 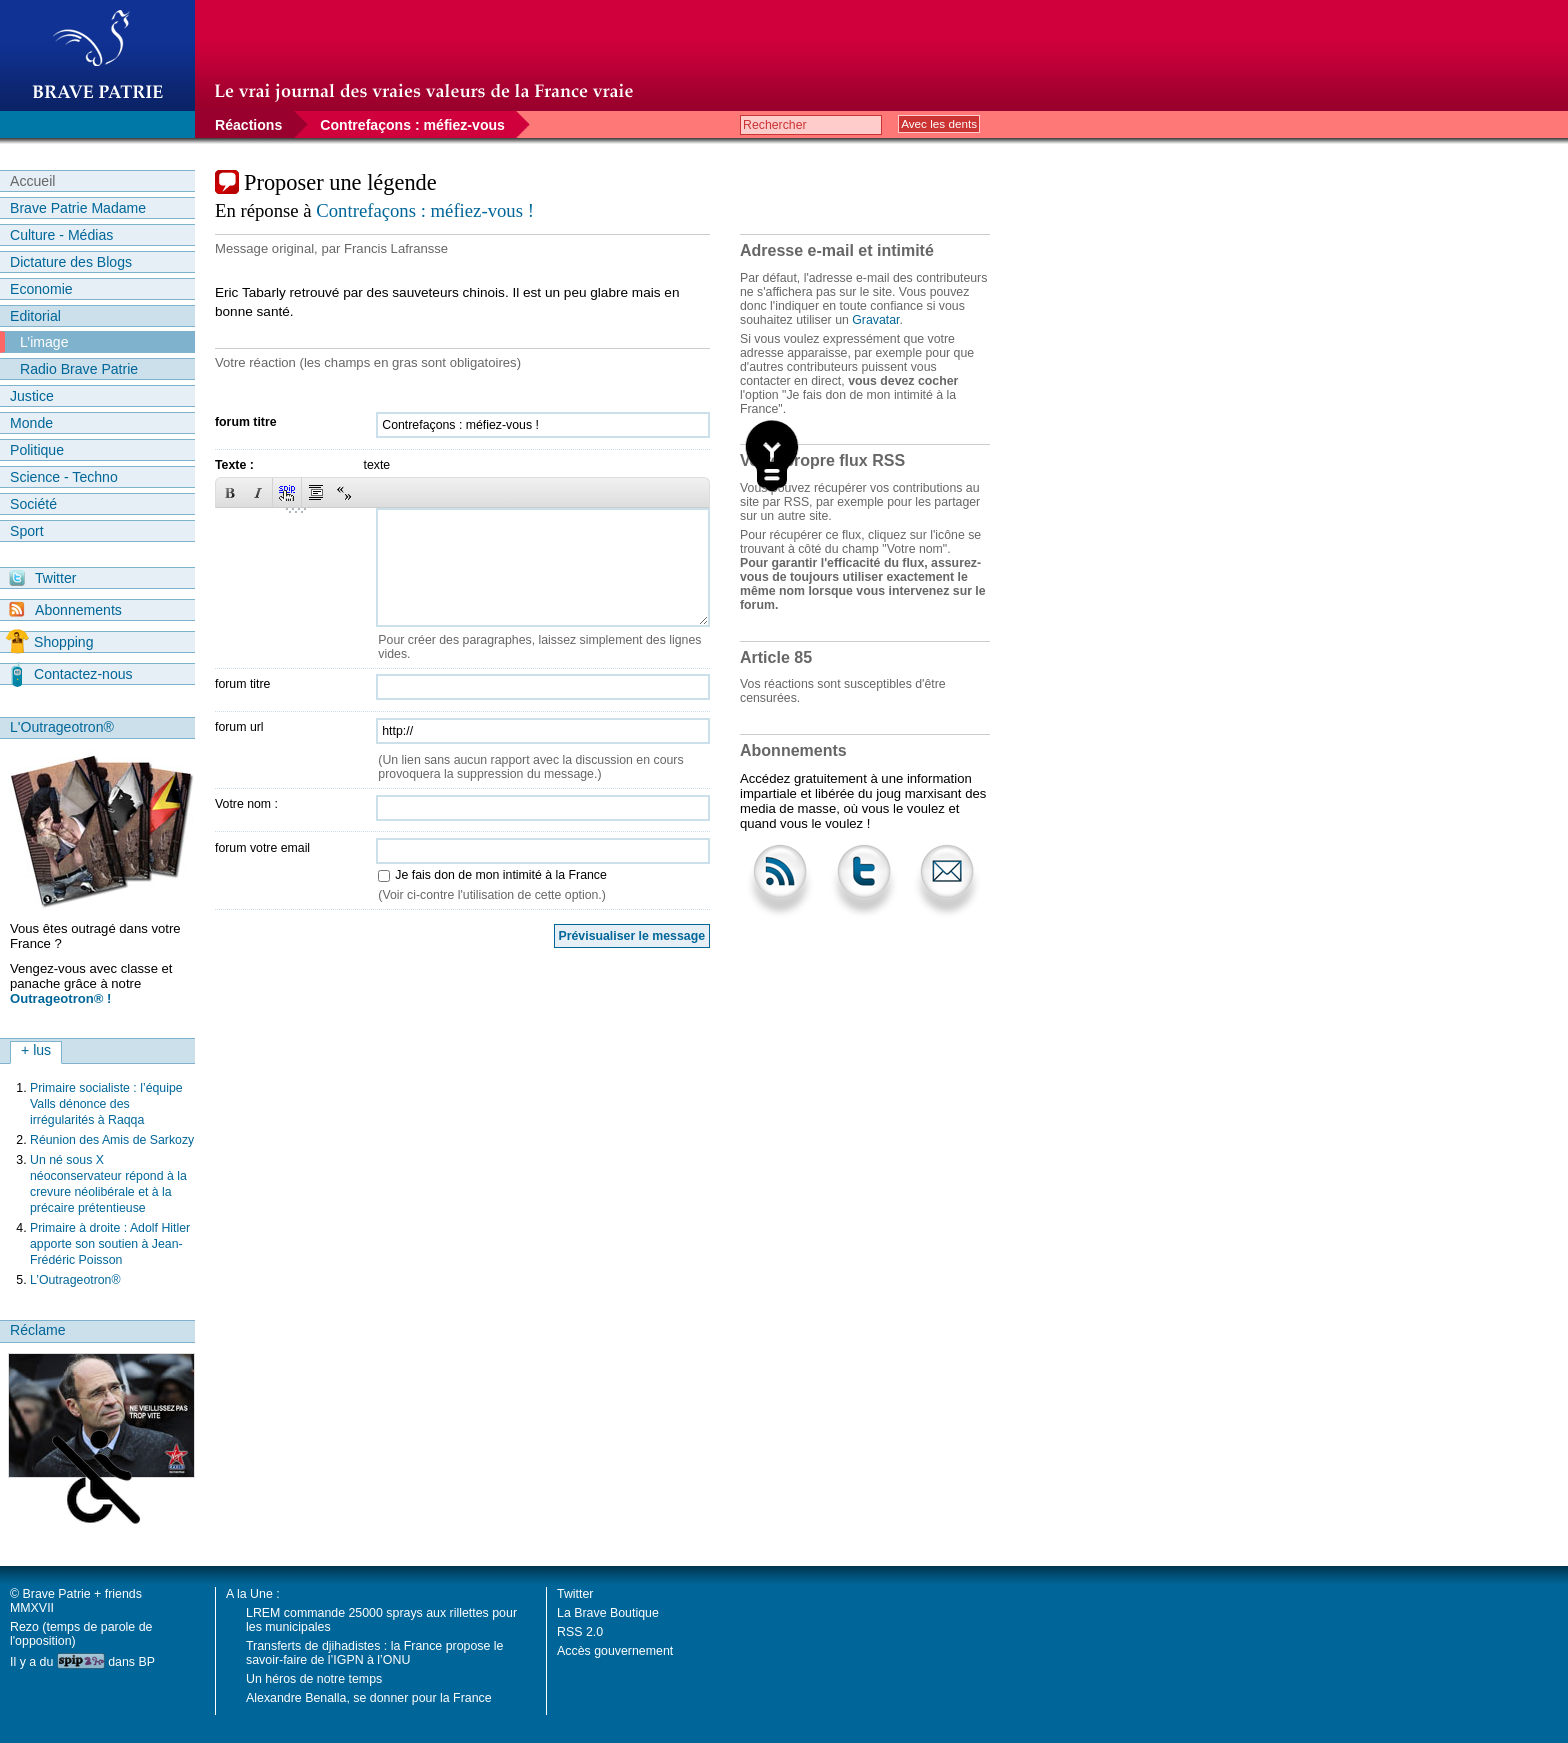 I want to click on access tips or ideas, so click(x=772, y=454).